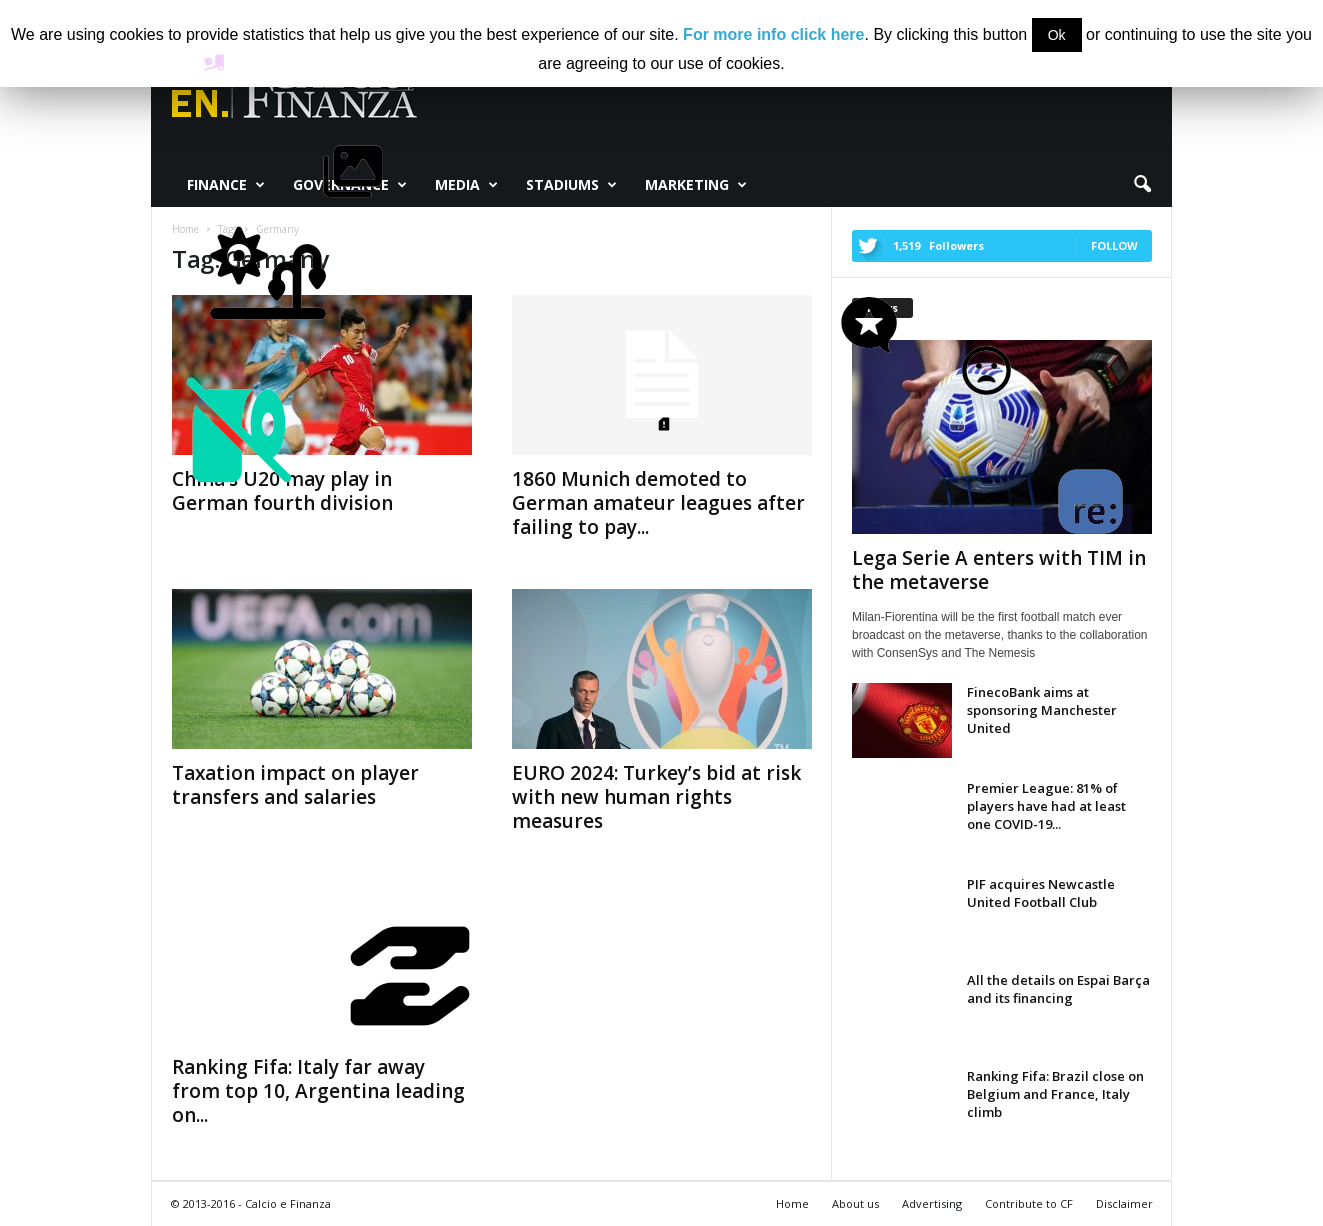 The height and width of the screenshot is (1226, 1323). What do you see at coordinates (354, 169) in the screenshot?
I see `view photo gallery` at bounding box center [354, 169].